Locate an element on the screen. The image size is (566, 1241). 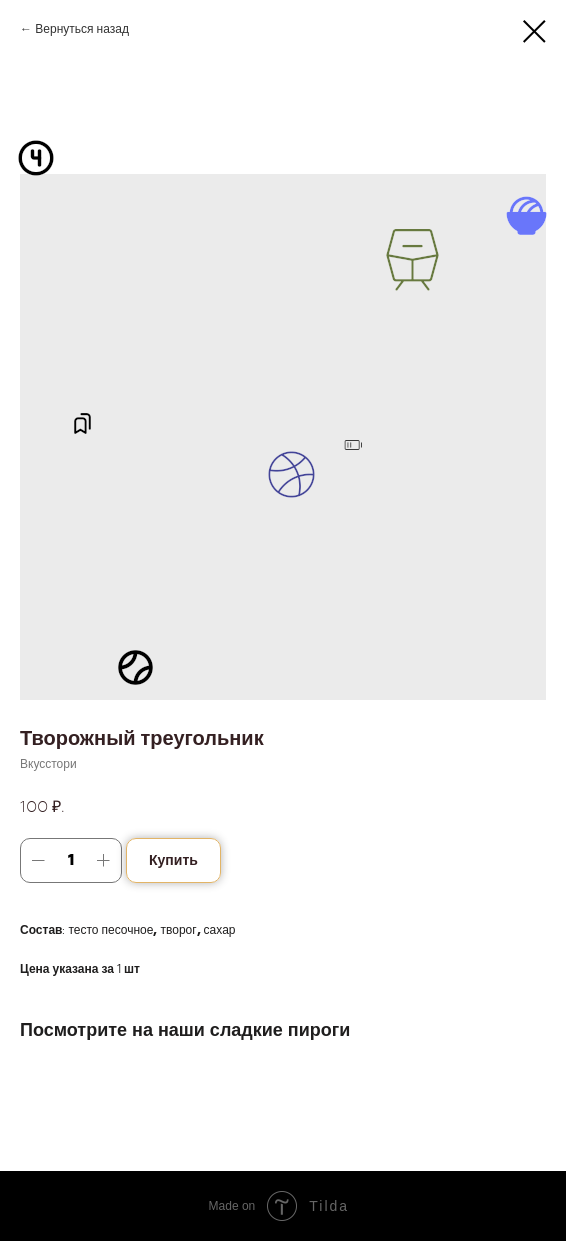
indicates medium battery level is located at coordinates (353, 445).